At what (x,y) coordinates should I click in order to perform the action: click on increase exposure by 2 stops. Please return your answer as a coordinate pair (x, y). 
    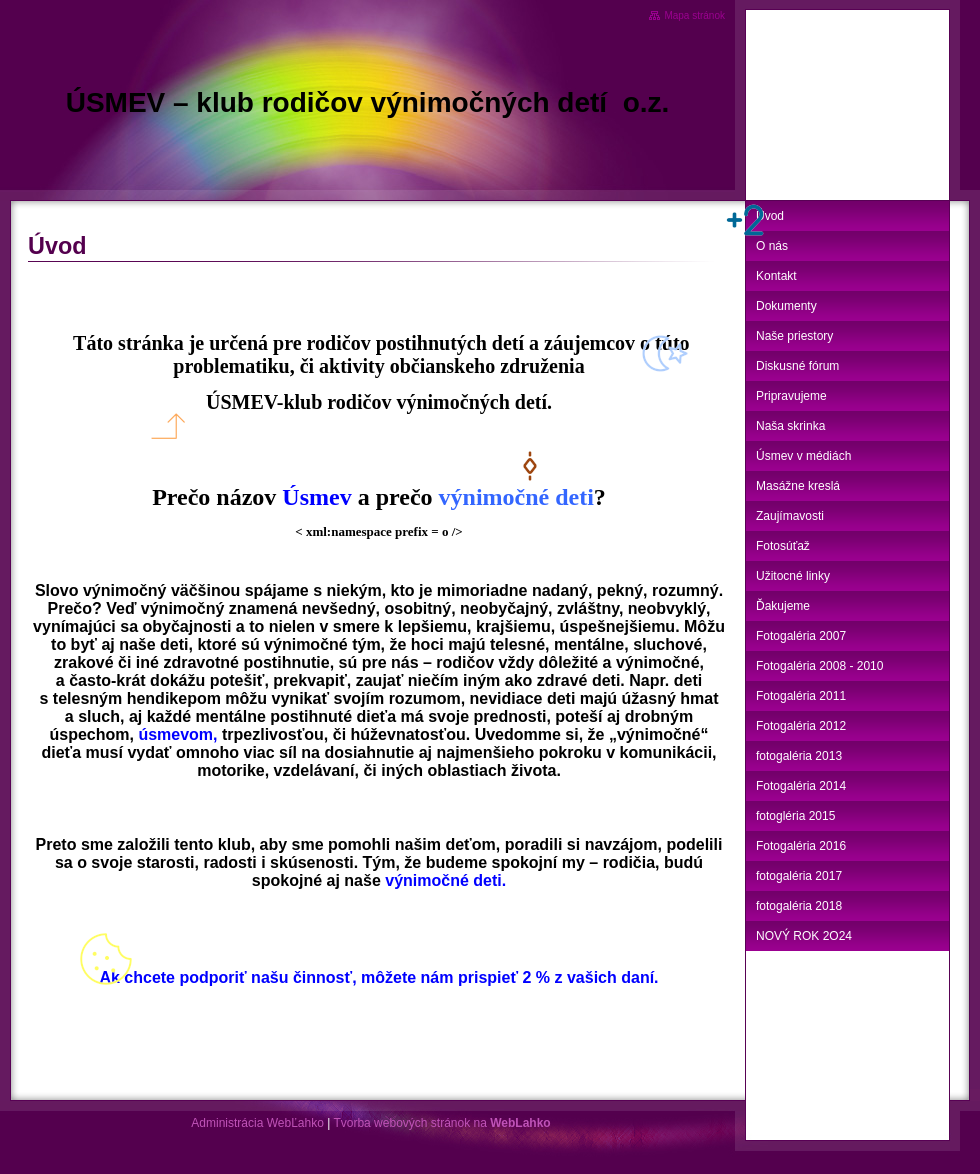
    Looking at the image, I should click on (746, 220).